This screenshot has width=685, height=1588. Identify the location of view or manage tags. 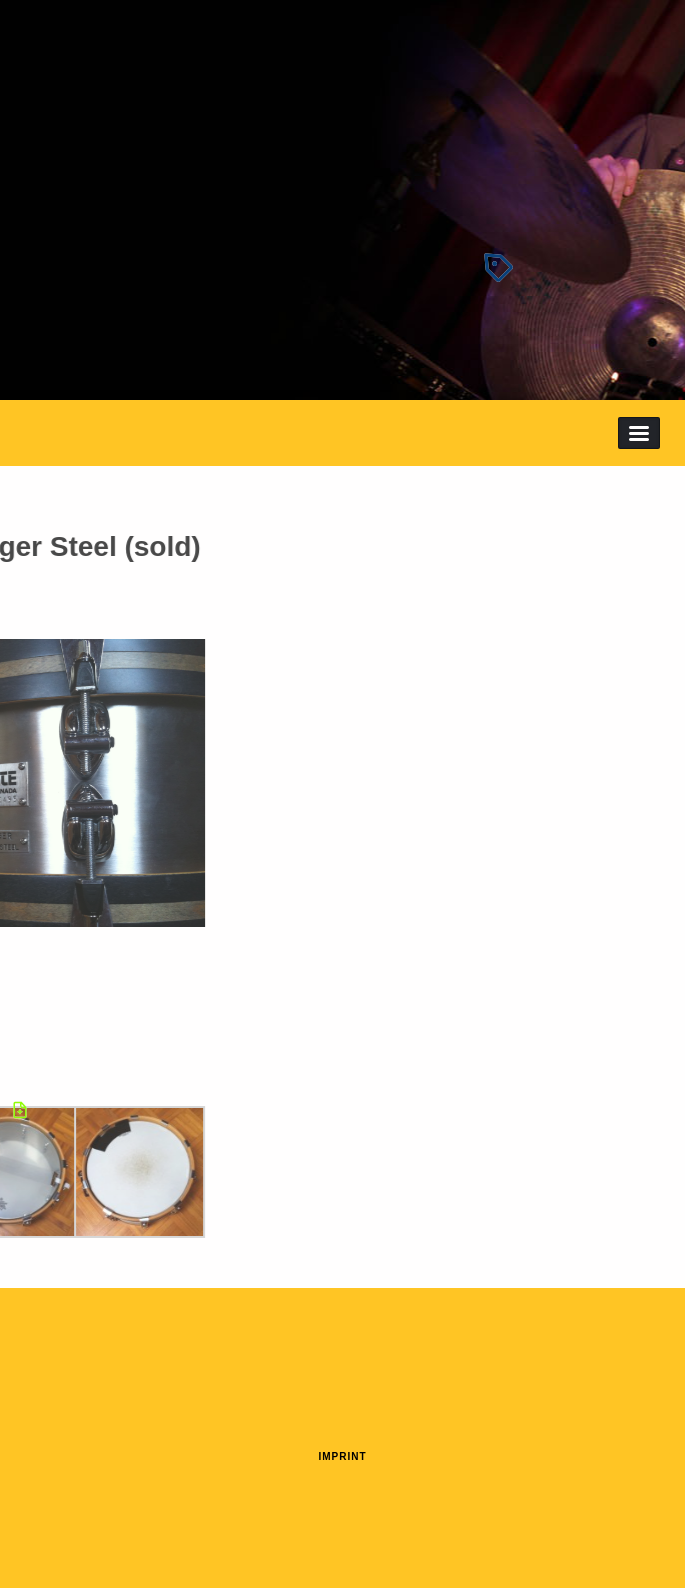
(497, 266).